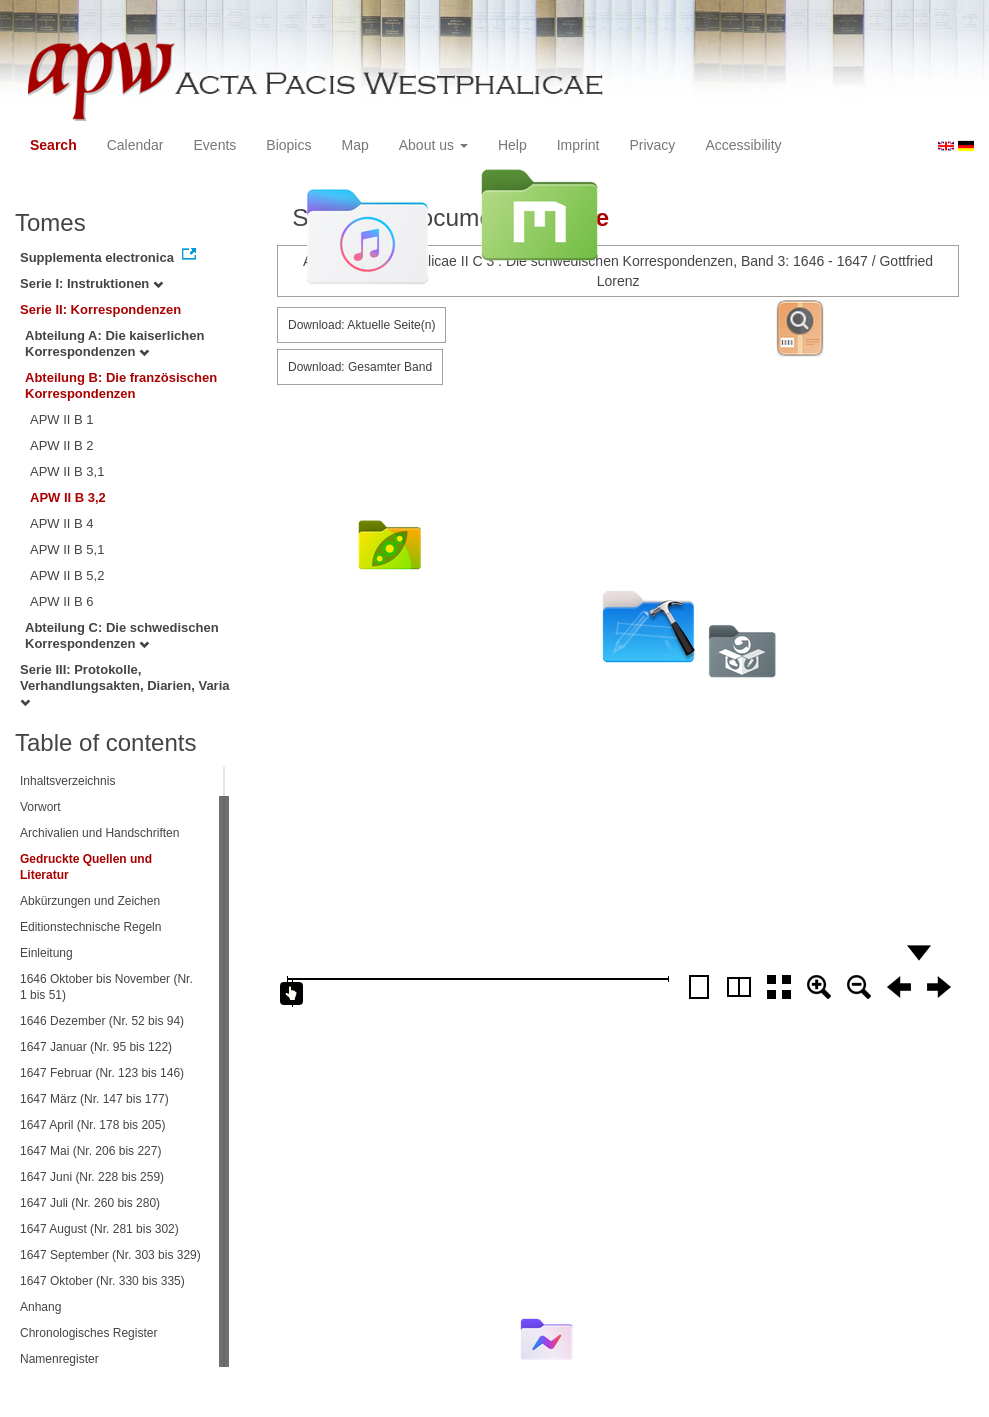  I want to click on open peazip compressed files folder, so click(389, 546).